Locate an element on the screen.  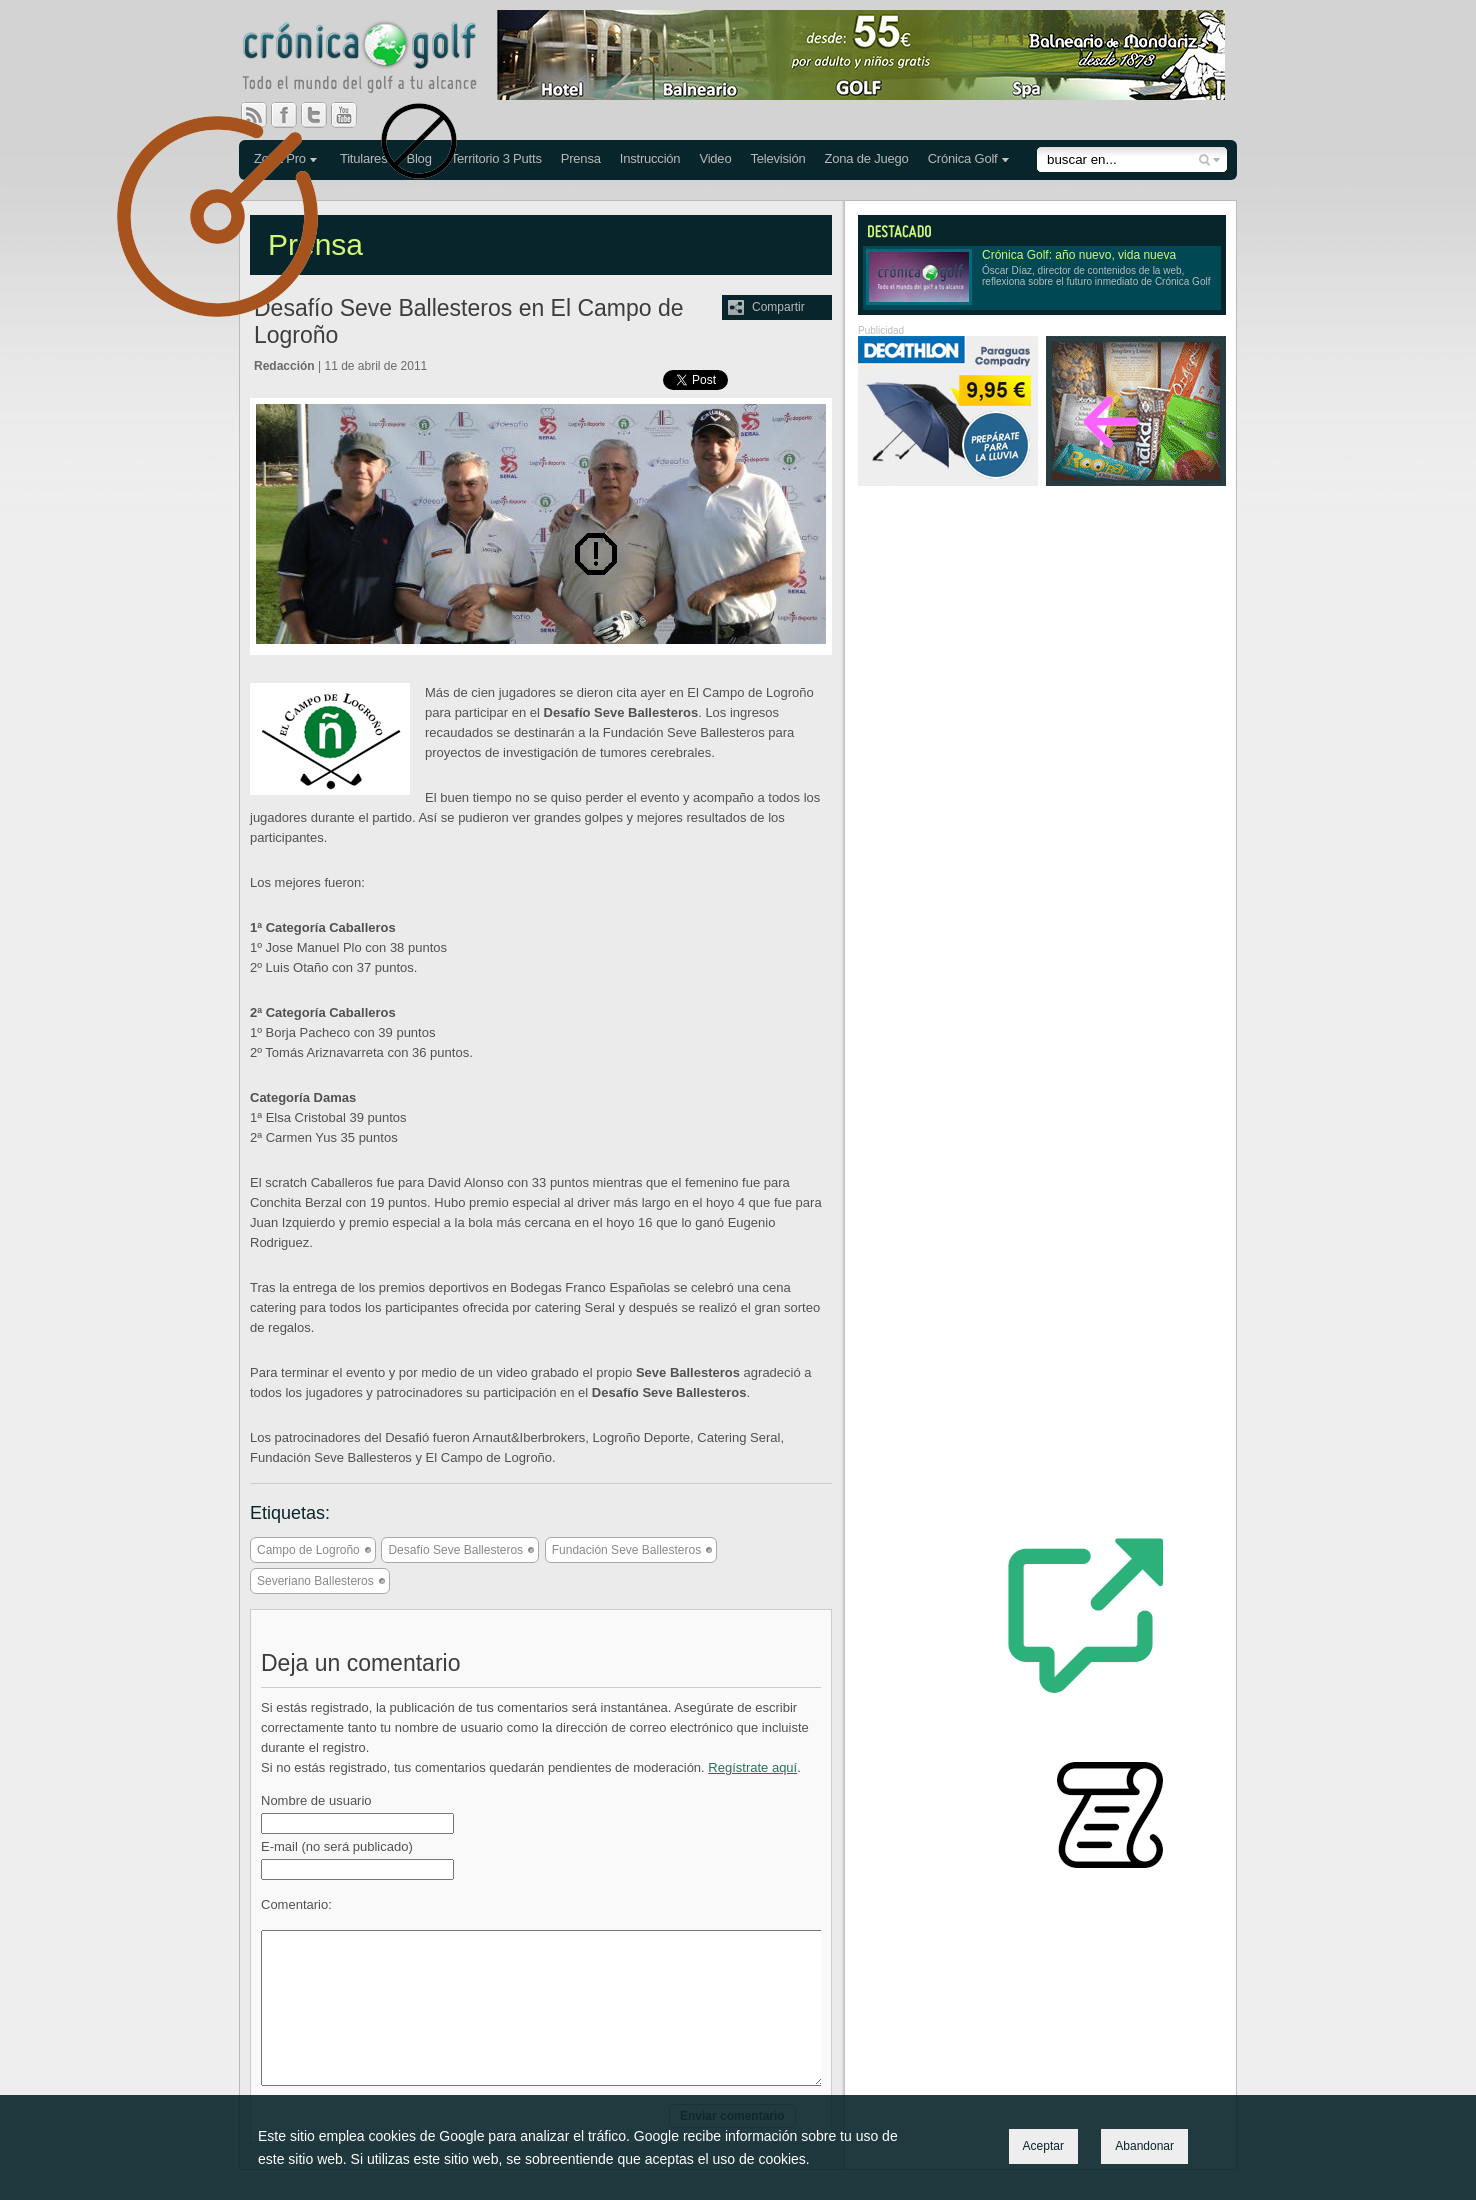
go back to the previous page is located at coordinates (1113, 423).